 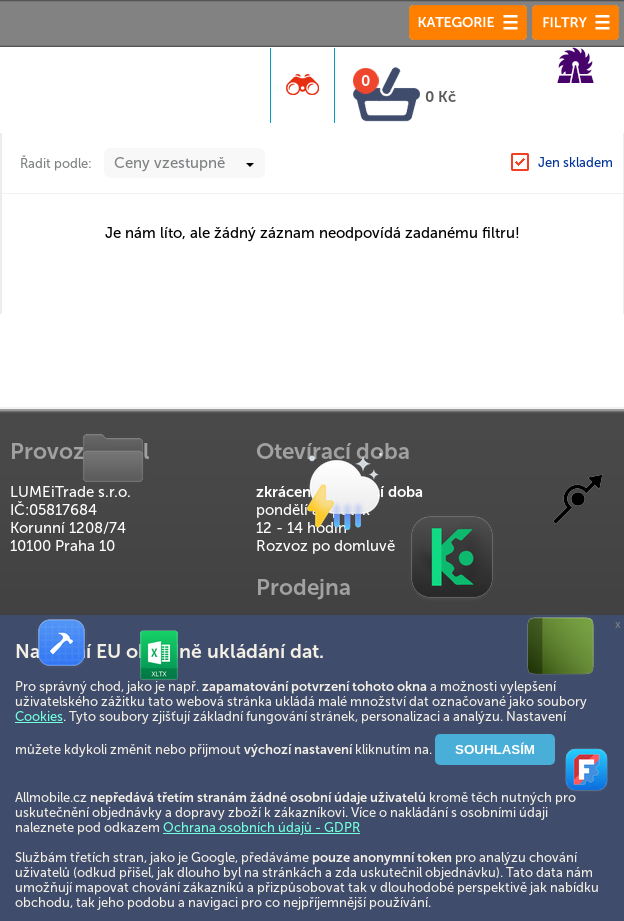 What do you see at coordinates (159, 656) in the screenshot?
I see `excel spreadsheet template file` at bounding box center [159, 656].